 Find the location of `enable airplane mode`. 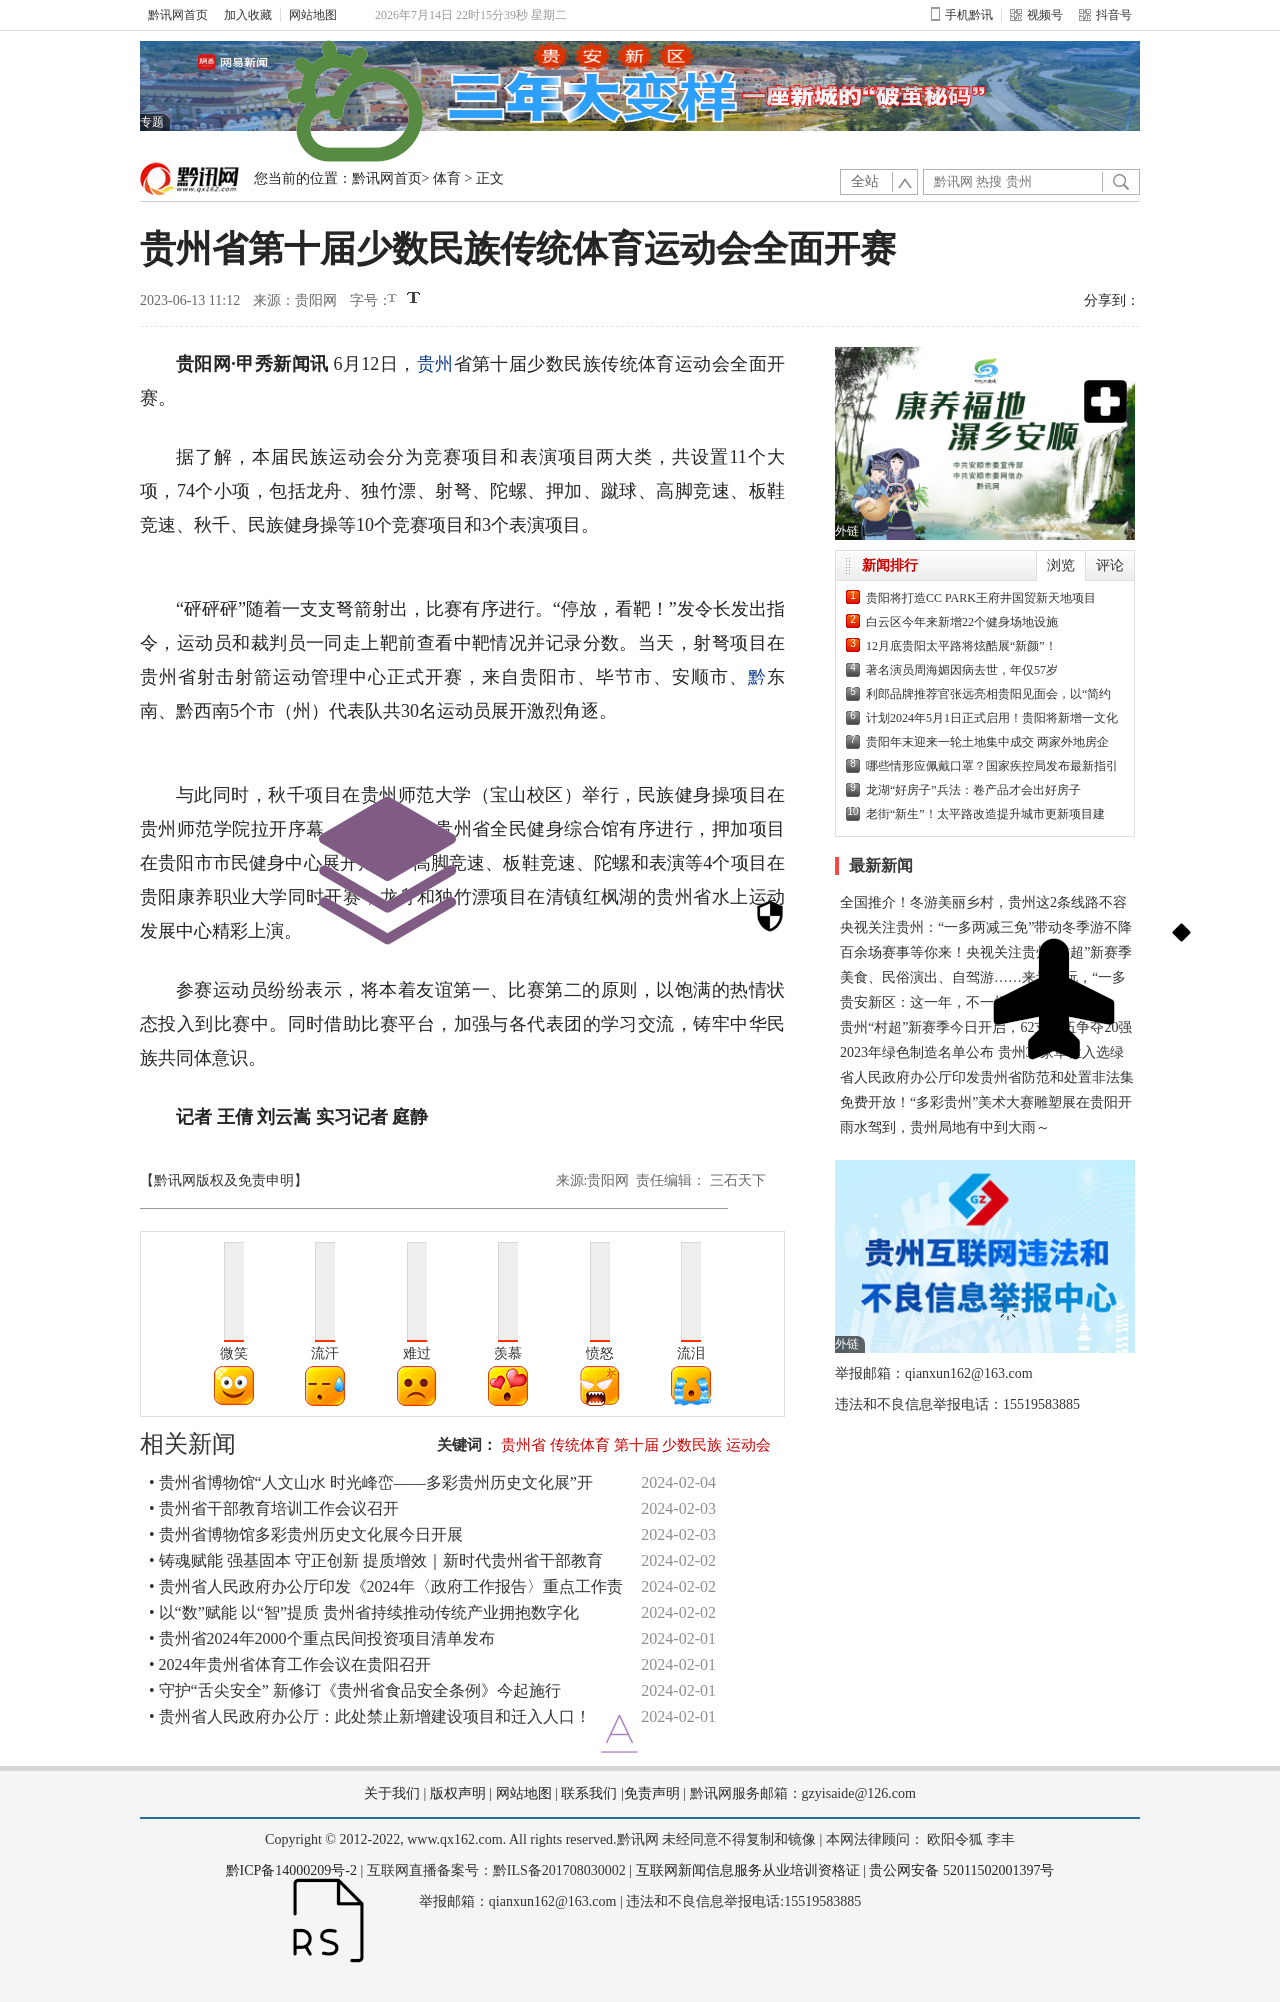

enable airplane mode is located at coordinates (1054, 999).